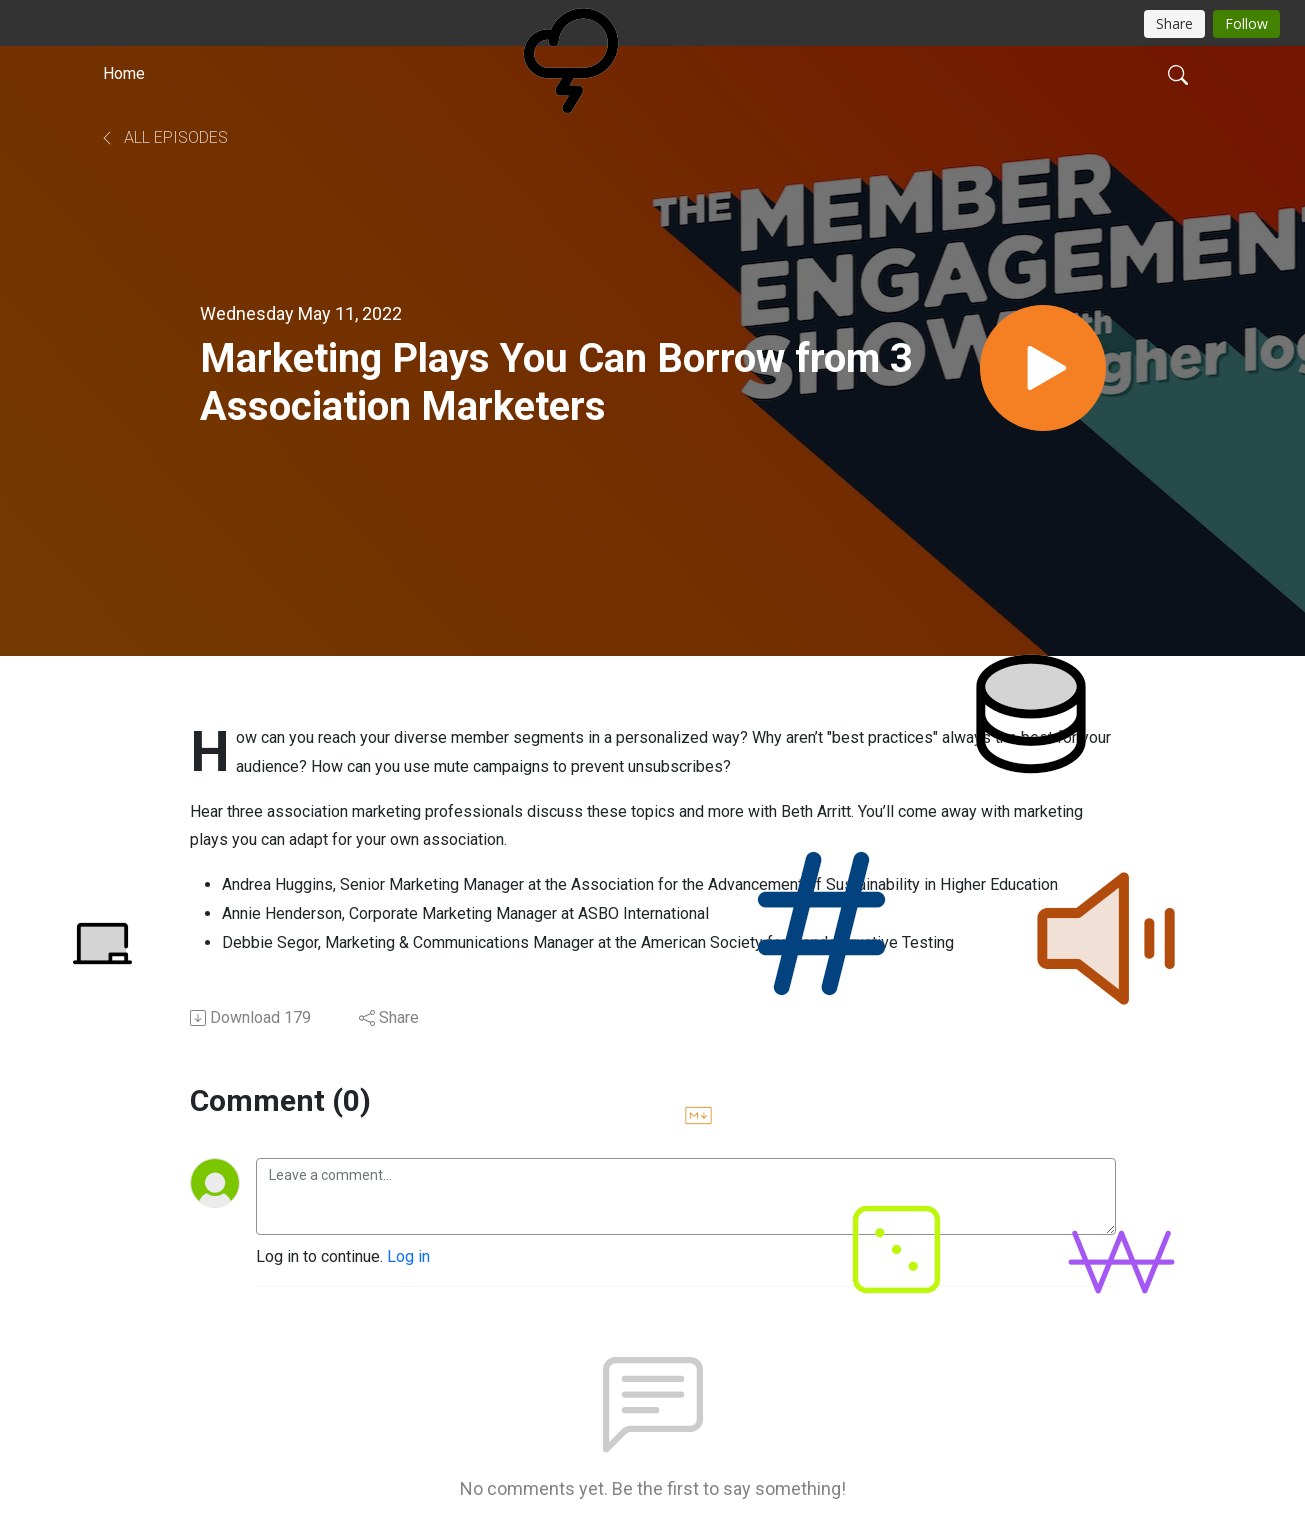 This screenshot has height=1515, width=1305. I want to click on indicates thunderstorm or severe weather conditions, so click(571, 59).